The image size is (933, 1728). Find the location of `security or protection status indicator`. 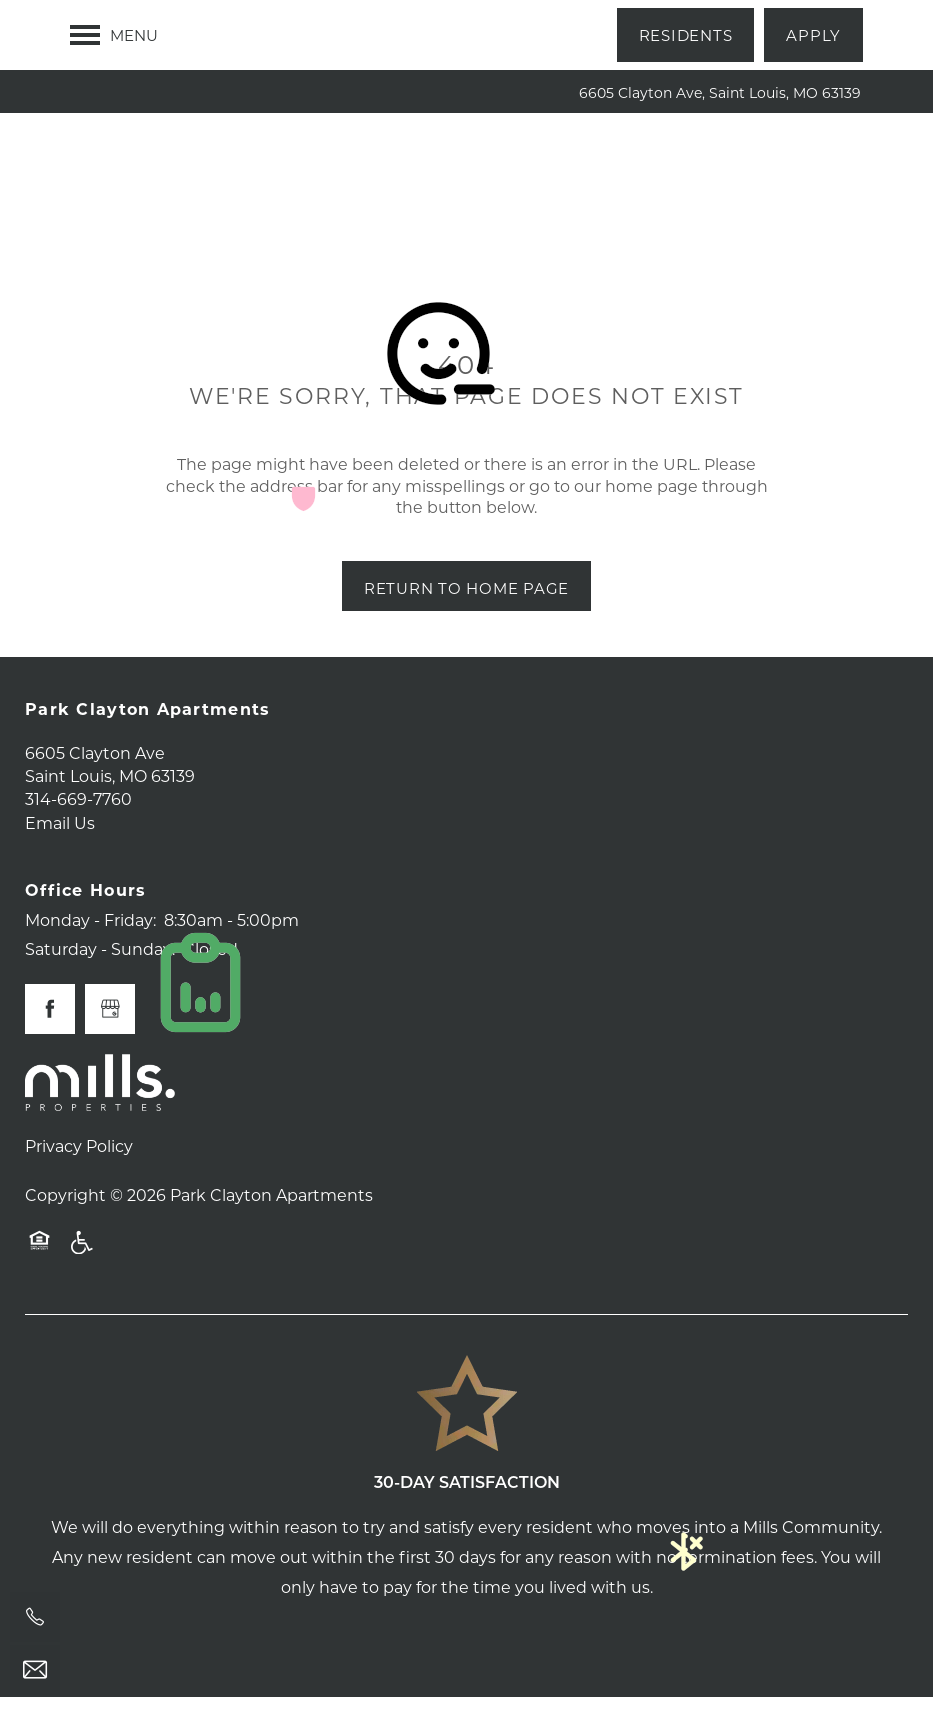

security or protection status indicator is located at coordinates (303, 497).